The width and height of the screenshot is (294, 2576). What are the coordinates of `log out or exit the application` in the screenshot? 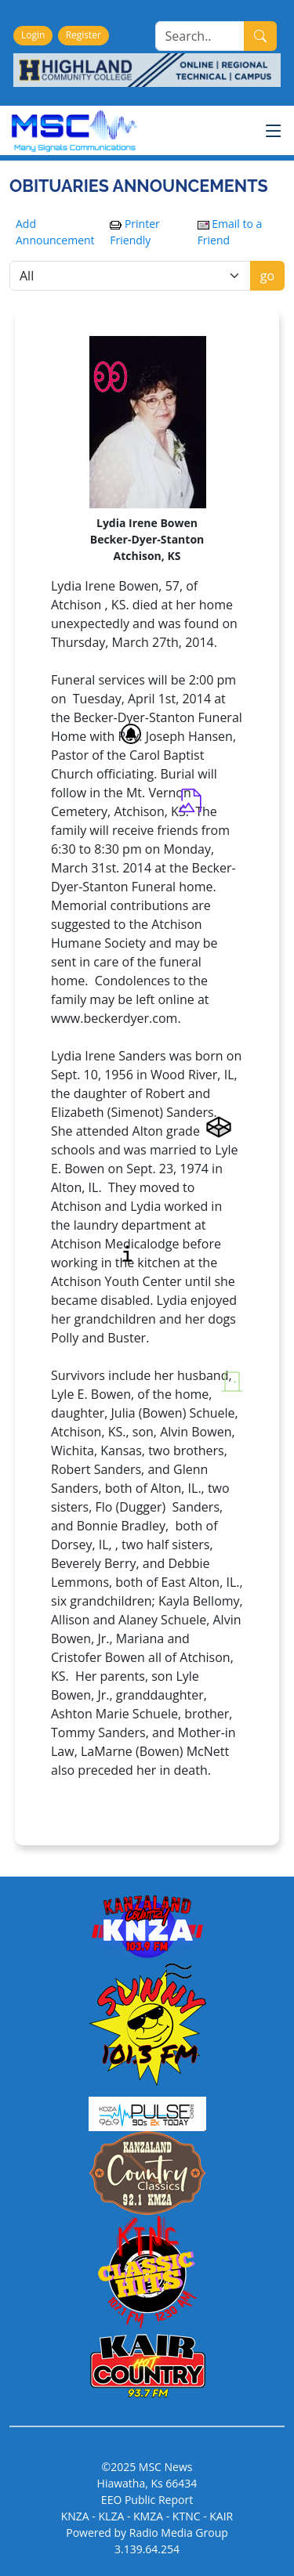 It's located at (232, 1382).